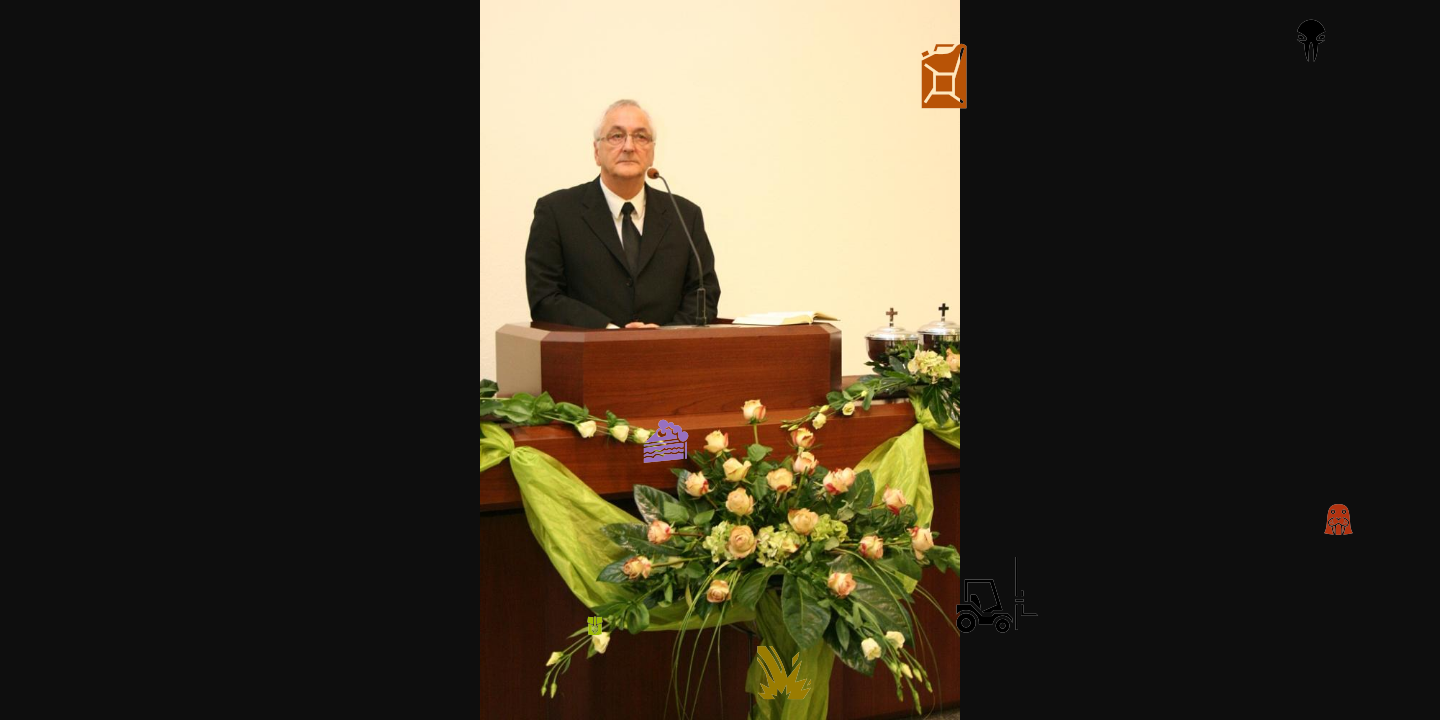 Image resolution: width=1440 pixels, height=720 pixels. I want to click on open inventory or backpack, so click(595, 626).